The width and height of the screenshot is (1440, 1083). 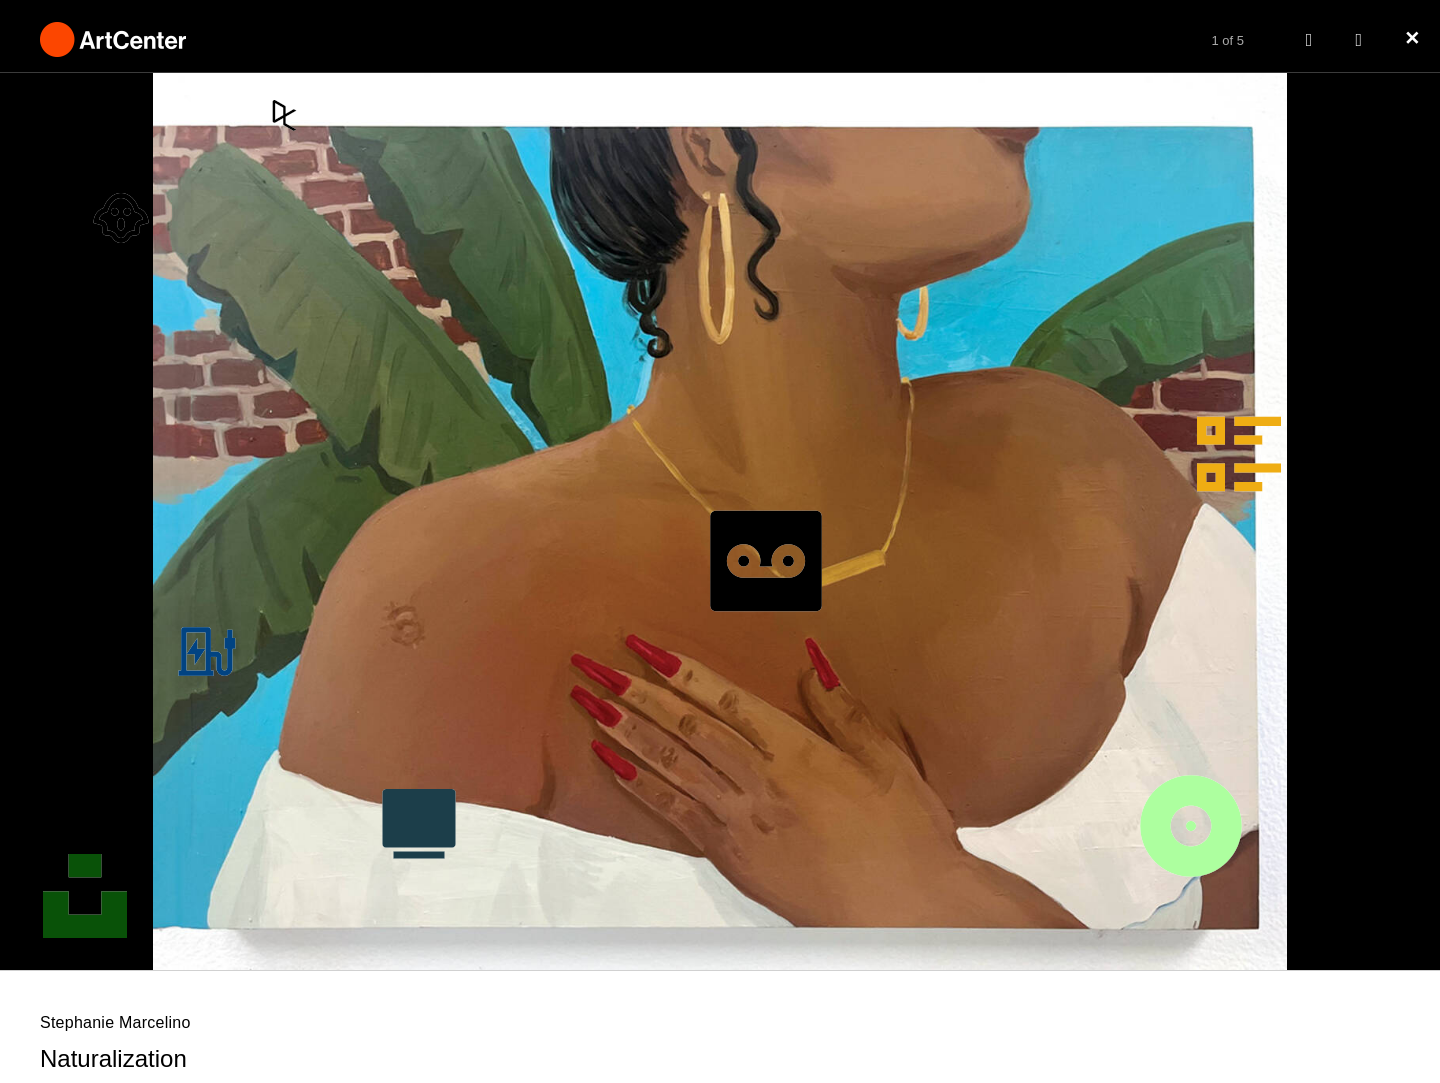 I want to click on find nearby EV charging stations, so click(x=205, y=651).